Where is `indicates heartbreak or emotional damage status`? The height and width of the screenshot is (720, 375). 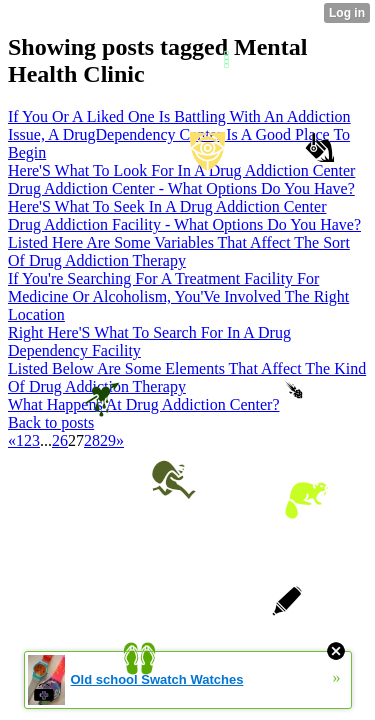 indicates heartbreak or emotional damage status is located at coordinates (102, 399).